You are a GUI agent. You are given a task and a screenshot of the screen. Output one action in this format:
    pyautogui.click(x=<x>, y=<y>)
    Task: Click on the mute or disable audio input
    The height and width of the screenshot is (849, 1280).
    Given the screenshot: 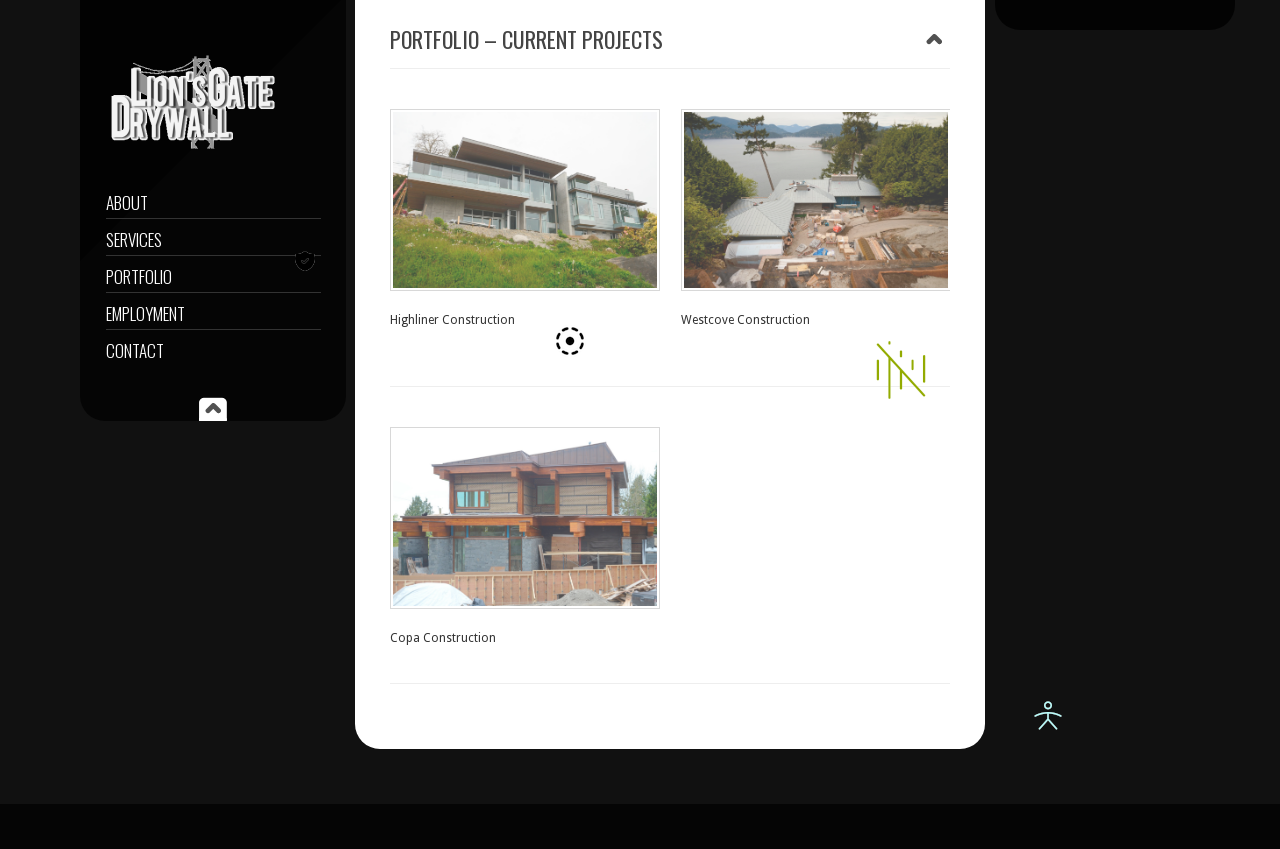 What is the action you would take?
    pyautogui.click(x=901, y=370)
    